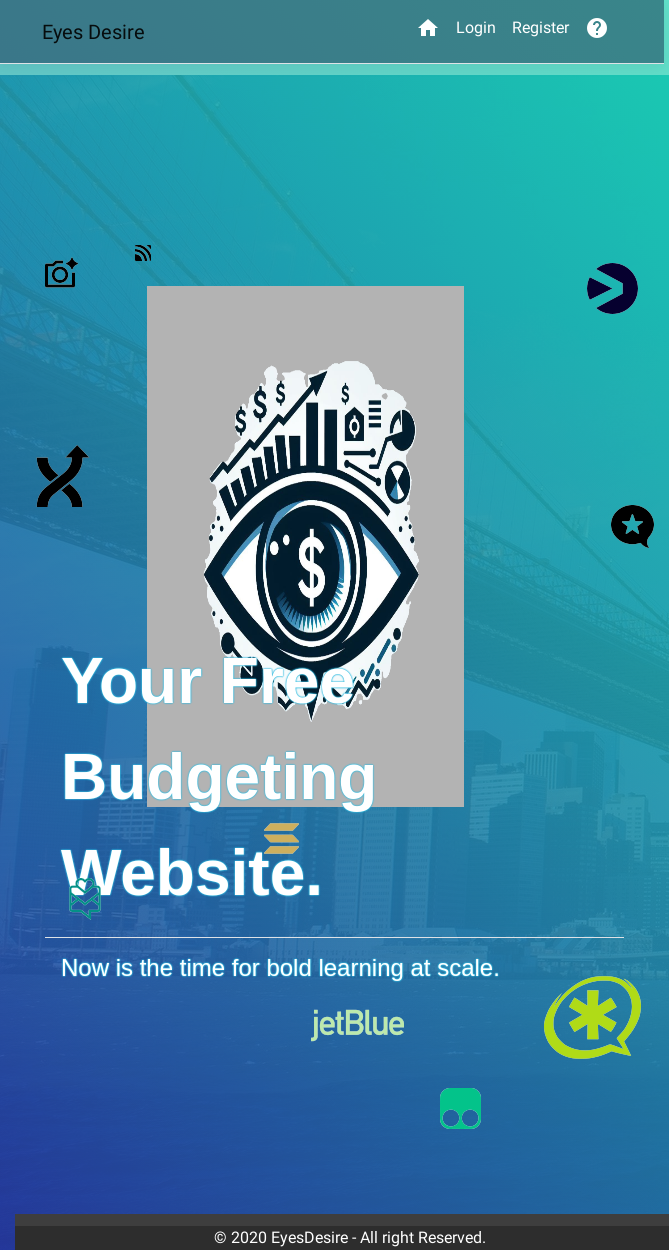  Describe the element at coordinates (60, 274) in the screenshot. I see `activate AI-powered camera features` at that location.